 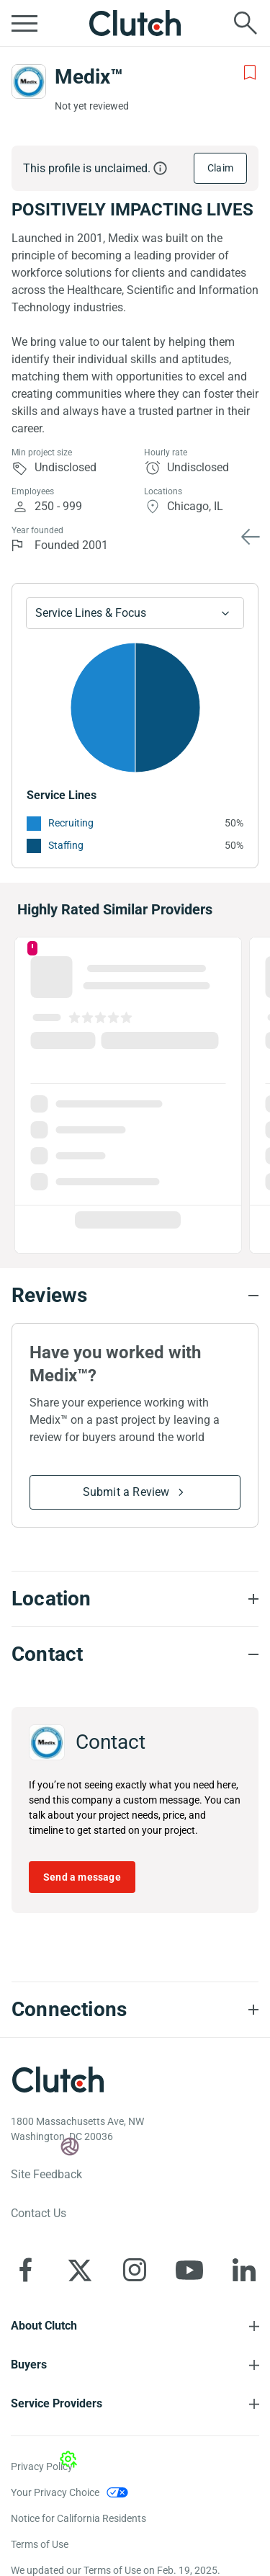 What do you see at coordinates (70, 2147) in the screenshot?
I see `access volleyball or beach sports content` at bounding box center [70, 2147].